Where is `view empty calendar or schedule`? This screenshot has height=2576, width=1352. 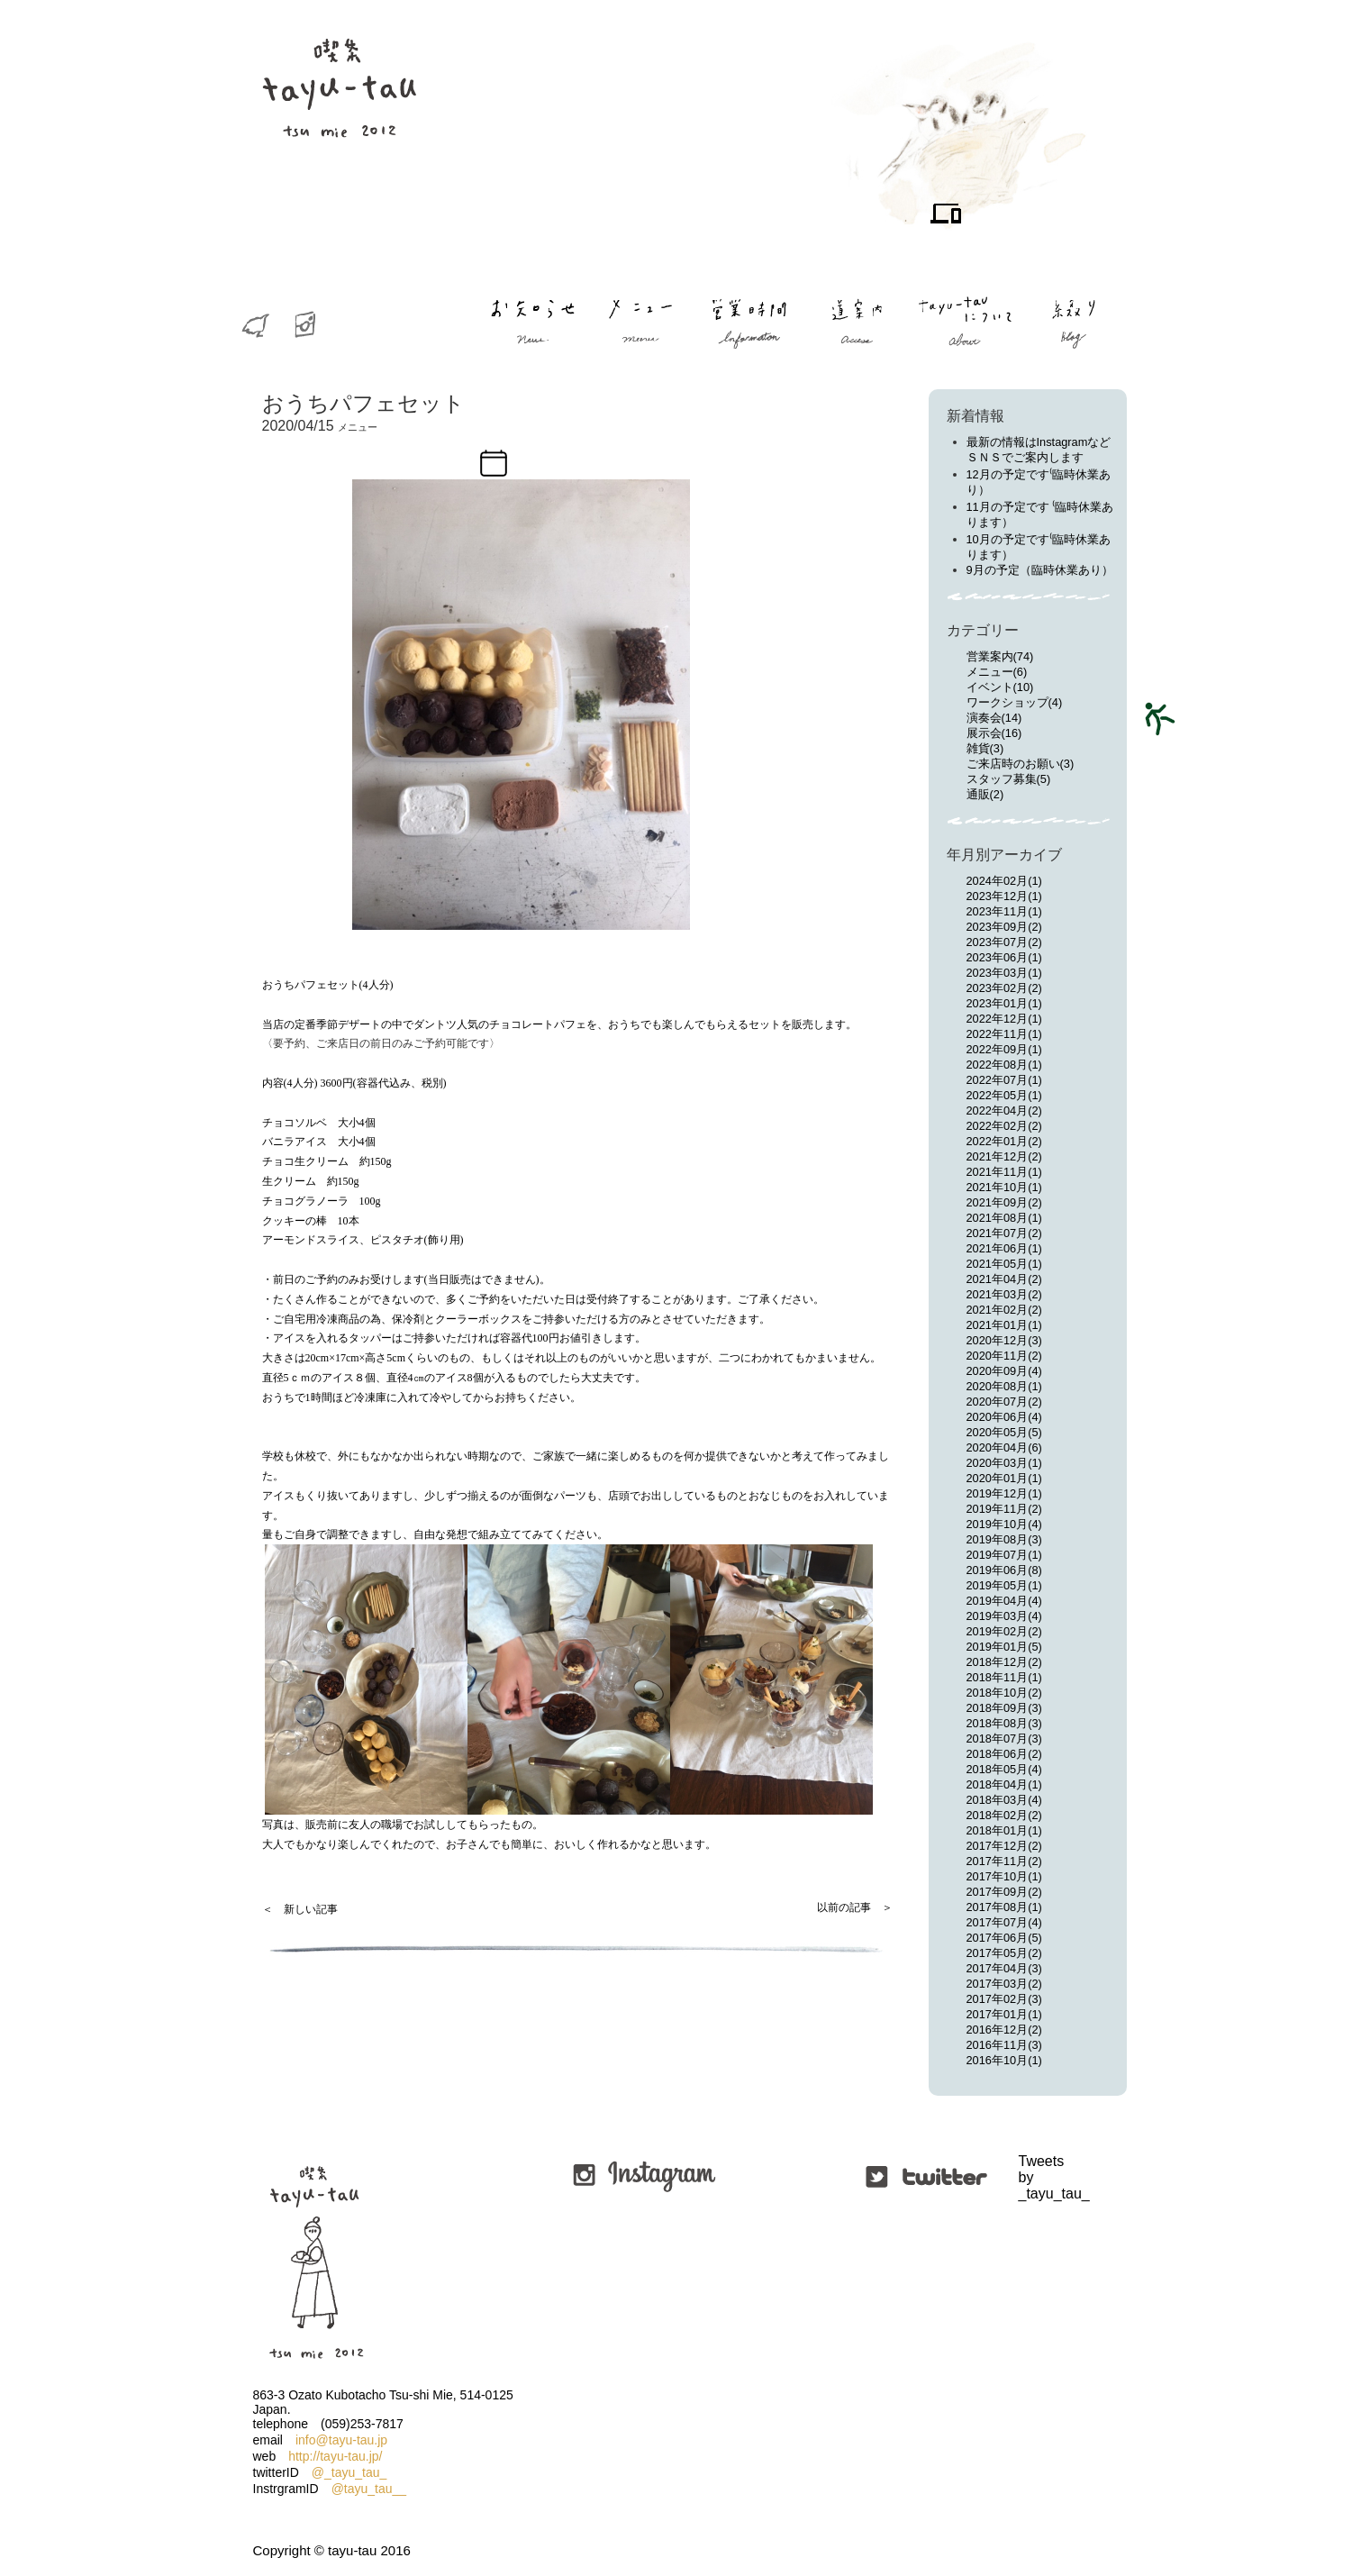
view empty calendar or schedule is located at coordinates (494, 463).